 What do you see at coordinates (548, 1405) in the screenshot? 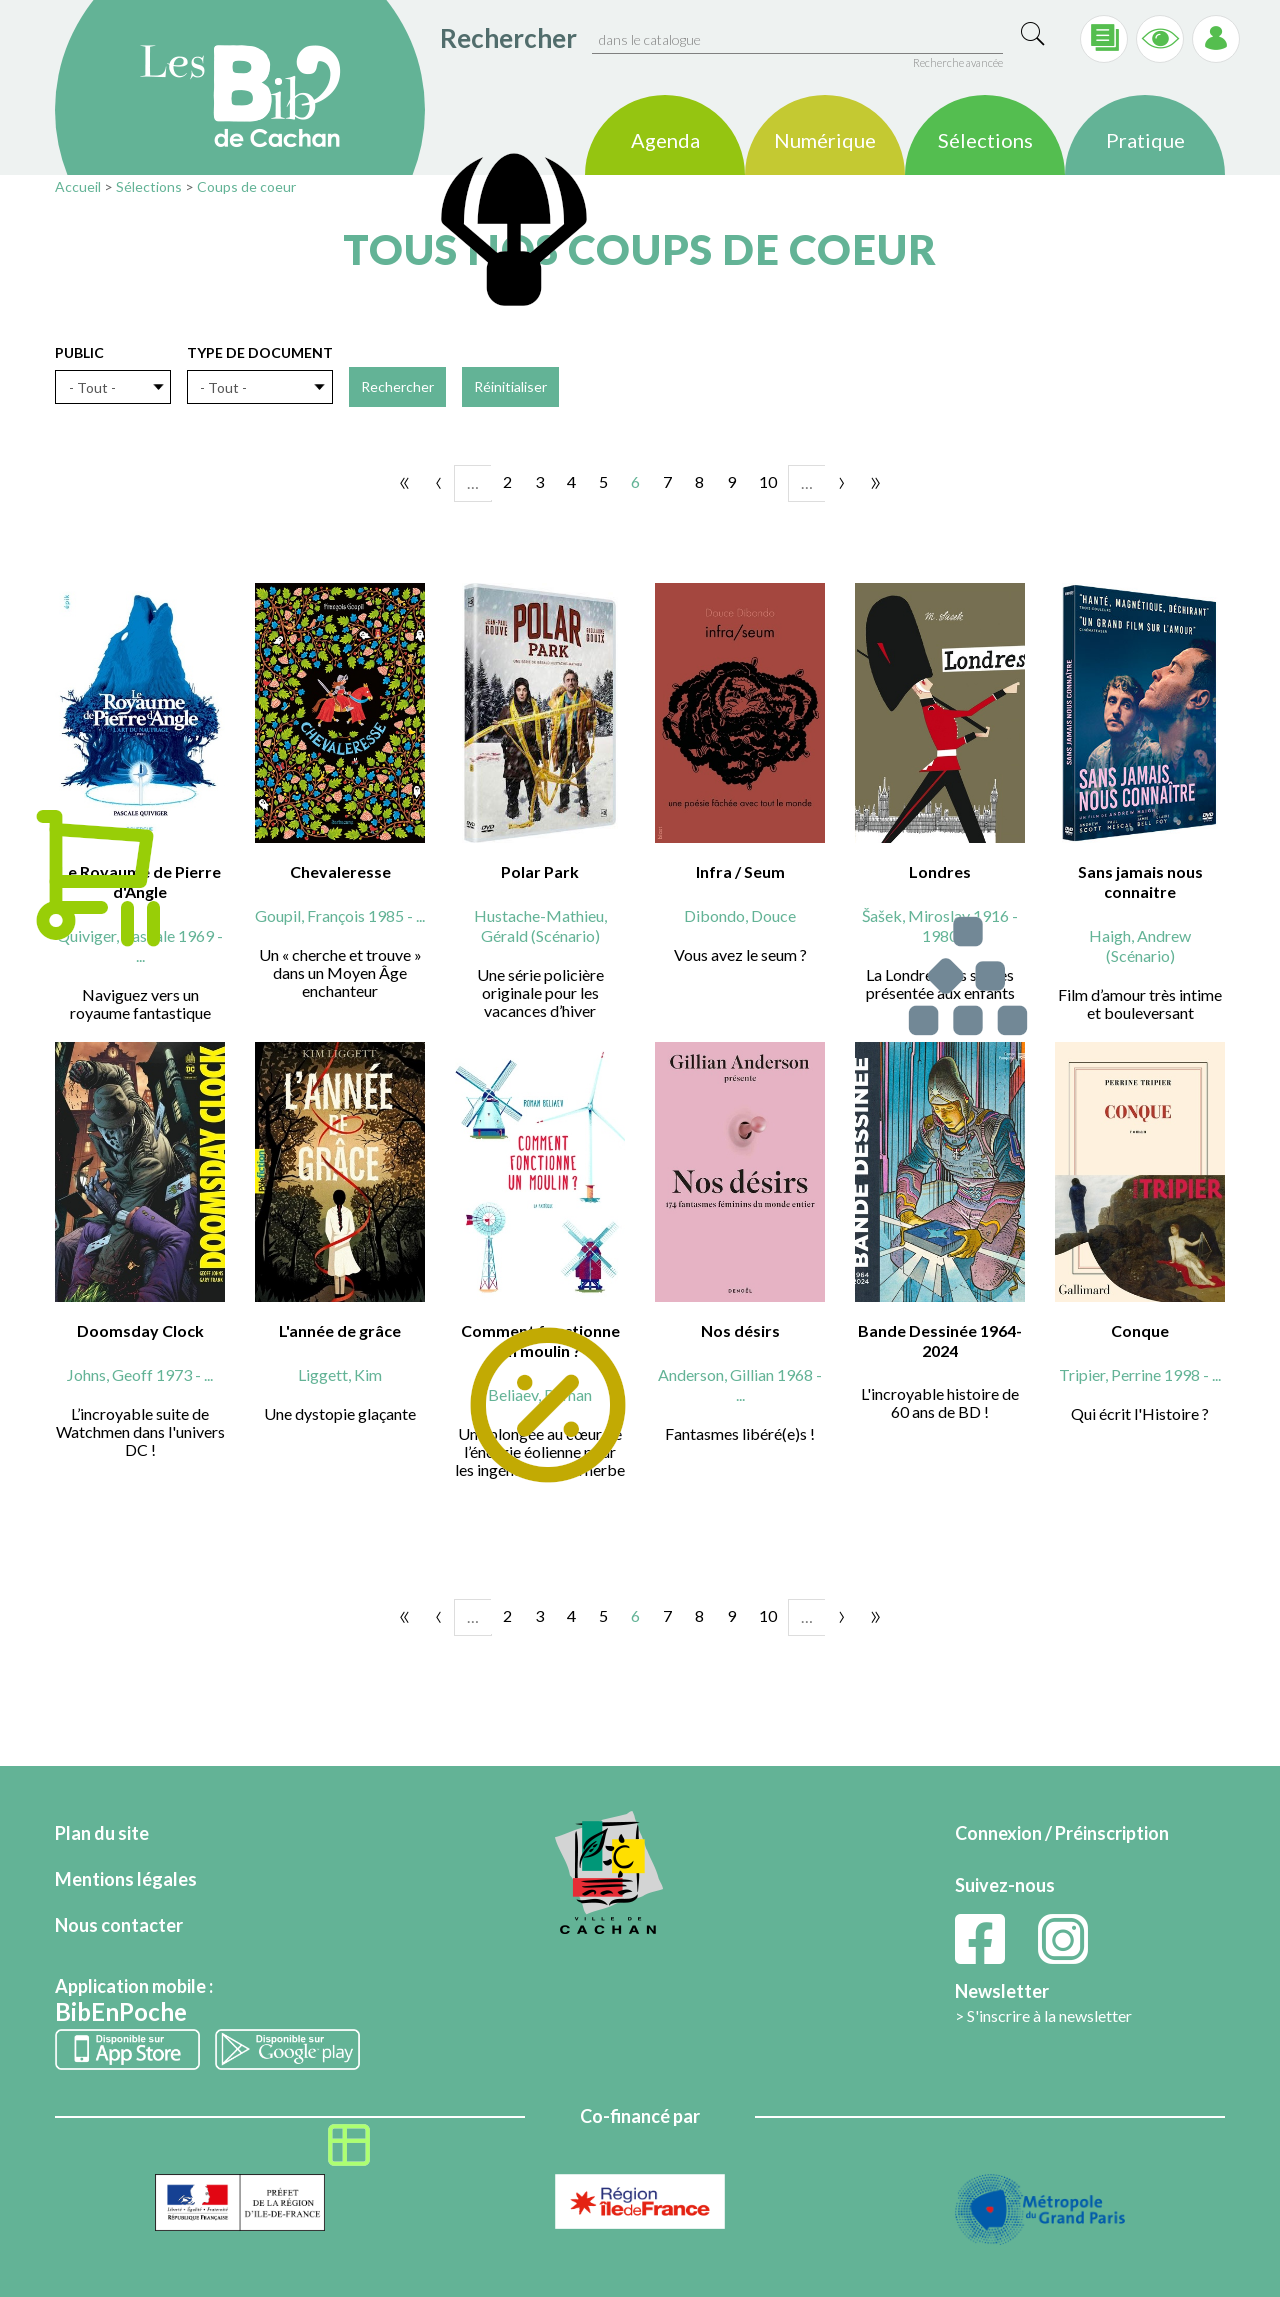
I see `view discount or percentage-based promotion` at bounding box center [548, 1405].